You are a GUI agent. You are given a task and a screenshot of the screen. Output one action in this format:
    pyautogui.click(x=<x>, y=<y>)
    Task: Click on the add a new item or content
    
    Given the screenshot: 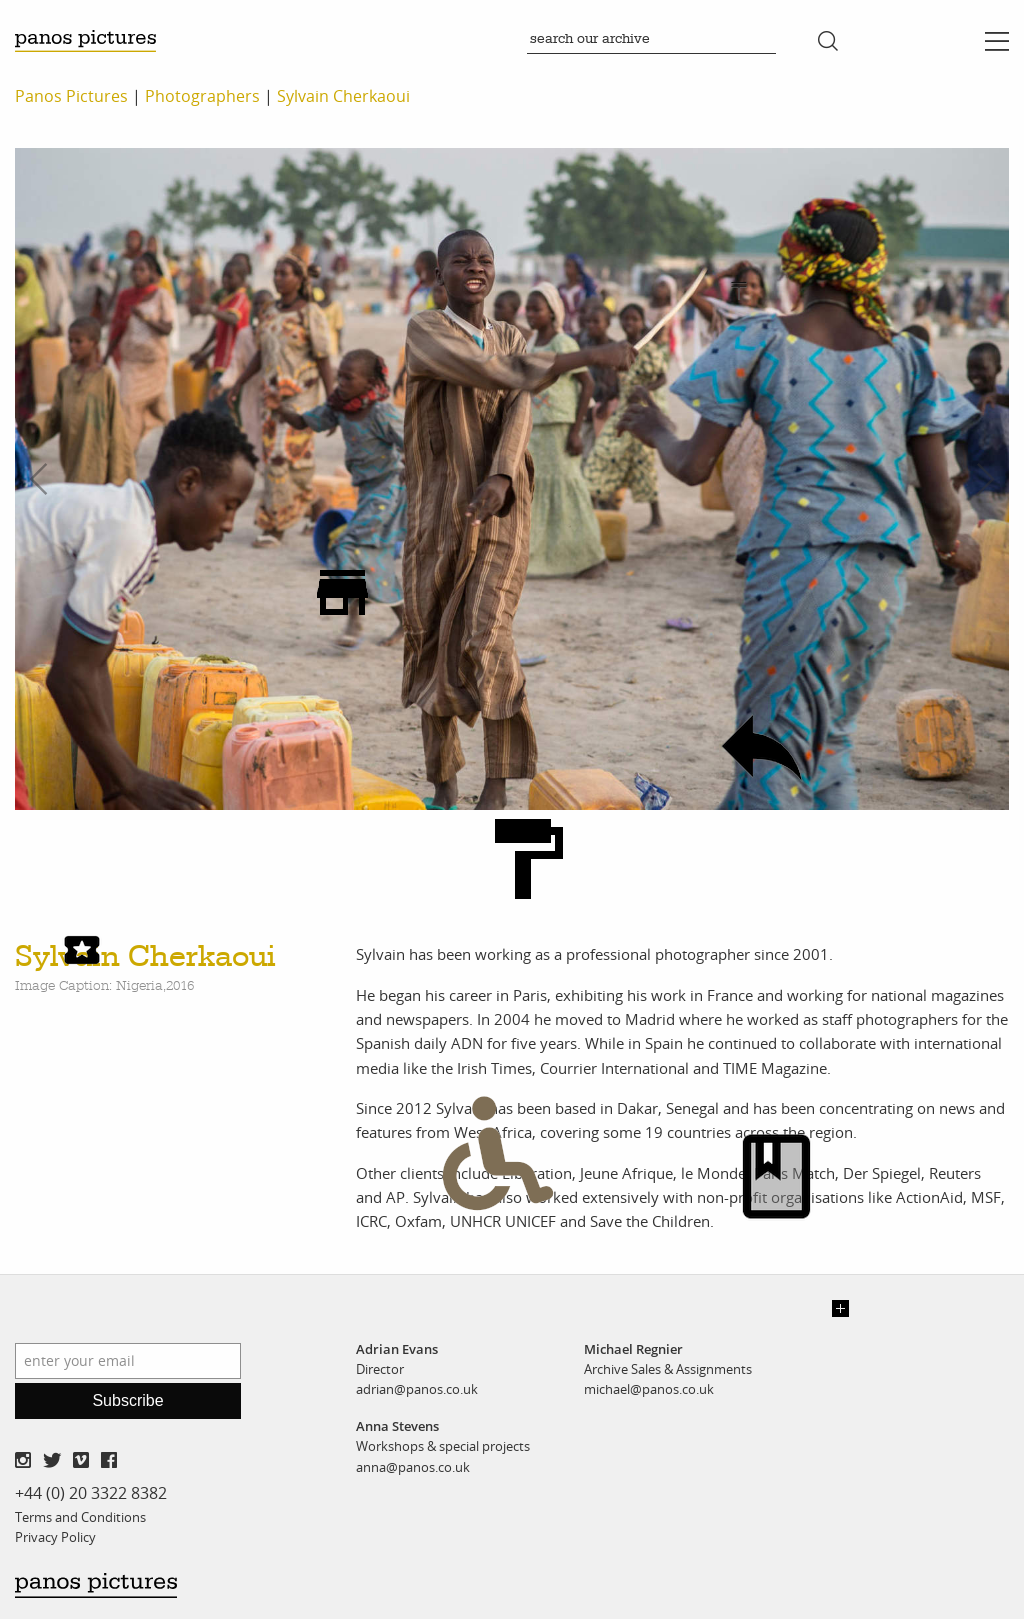 What is the action you would take?
    pyautogui.click(x=840, y=1308)
    